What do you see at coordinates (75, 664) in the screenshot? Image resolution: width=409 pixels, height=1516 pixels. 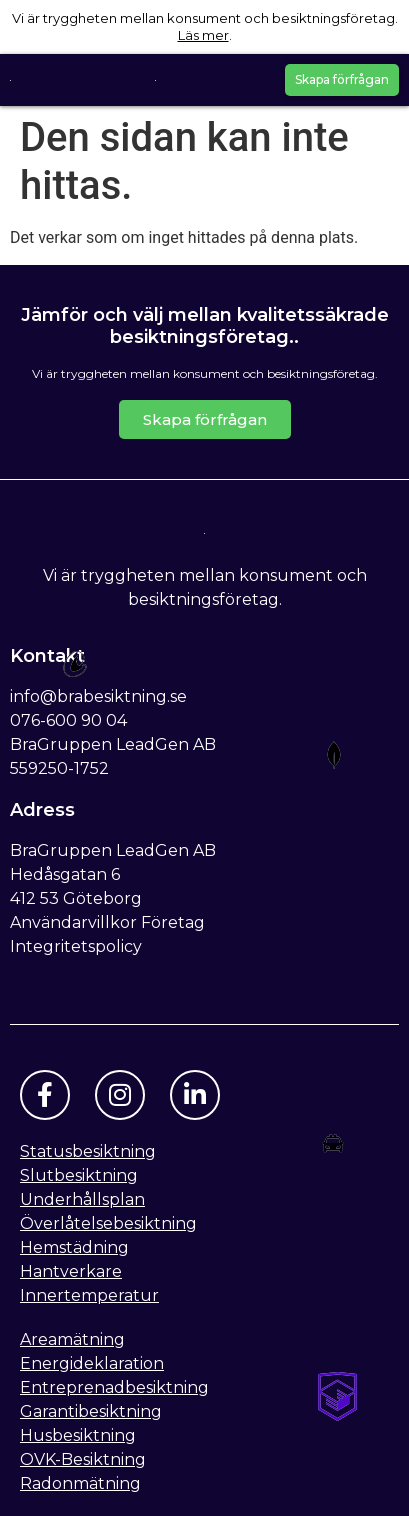 I see `crewai logo` at bounding box center [75, 664].